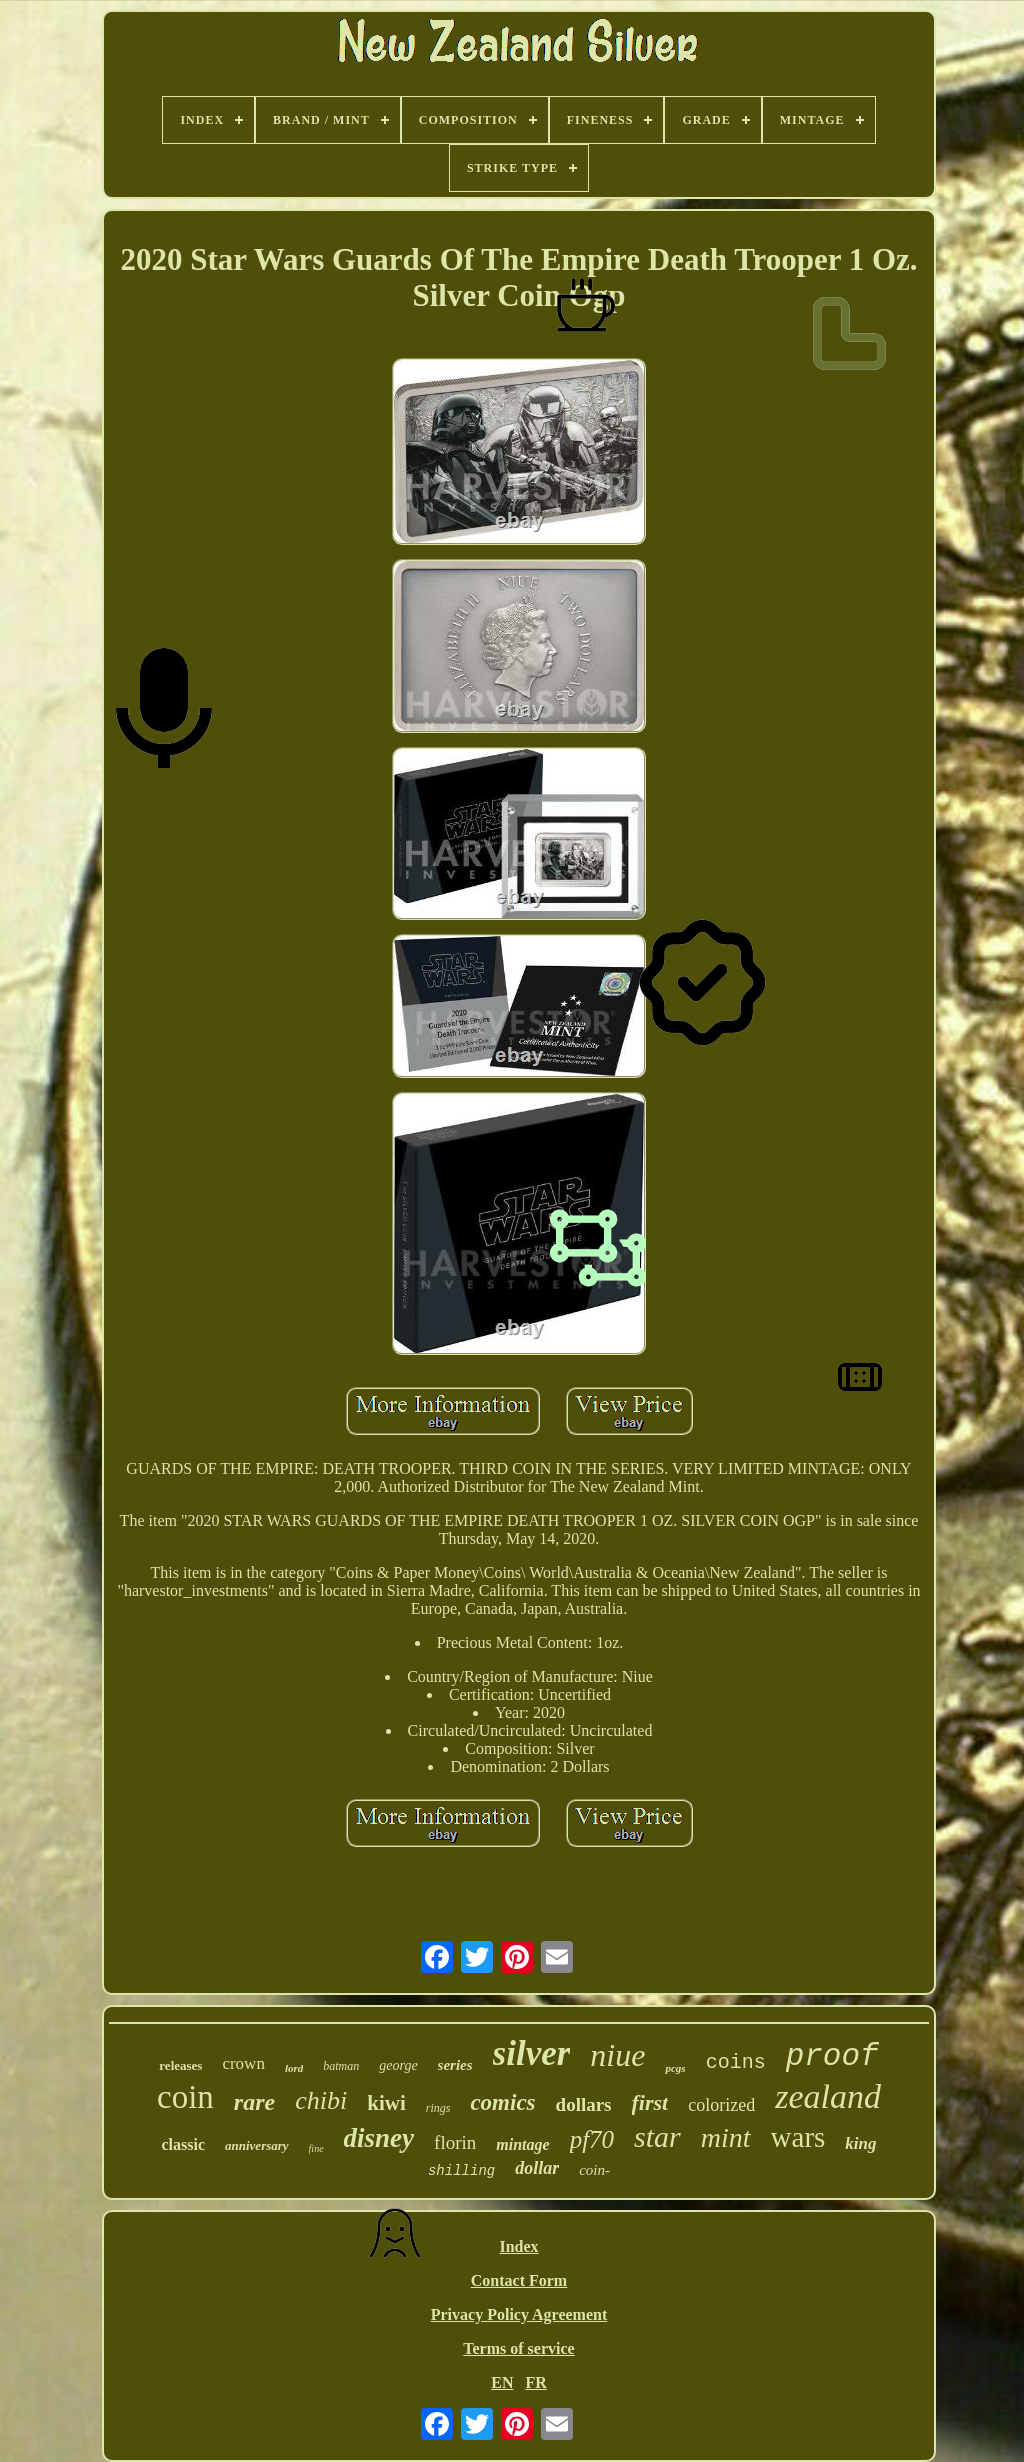 This screenshot has width=1024, height=2462. What do you see at coordinates (164, 708) in the screenshot?
I see `tap to start voice input` at bounding box center [164, 708].